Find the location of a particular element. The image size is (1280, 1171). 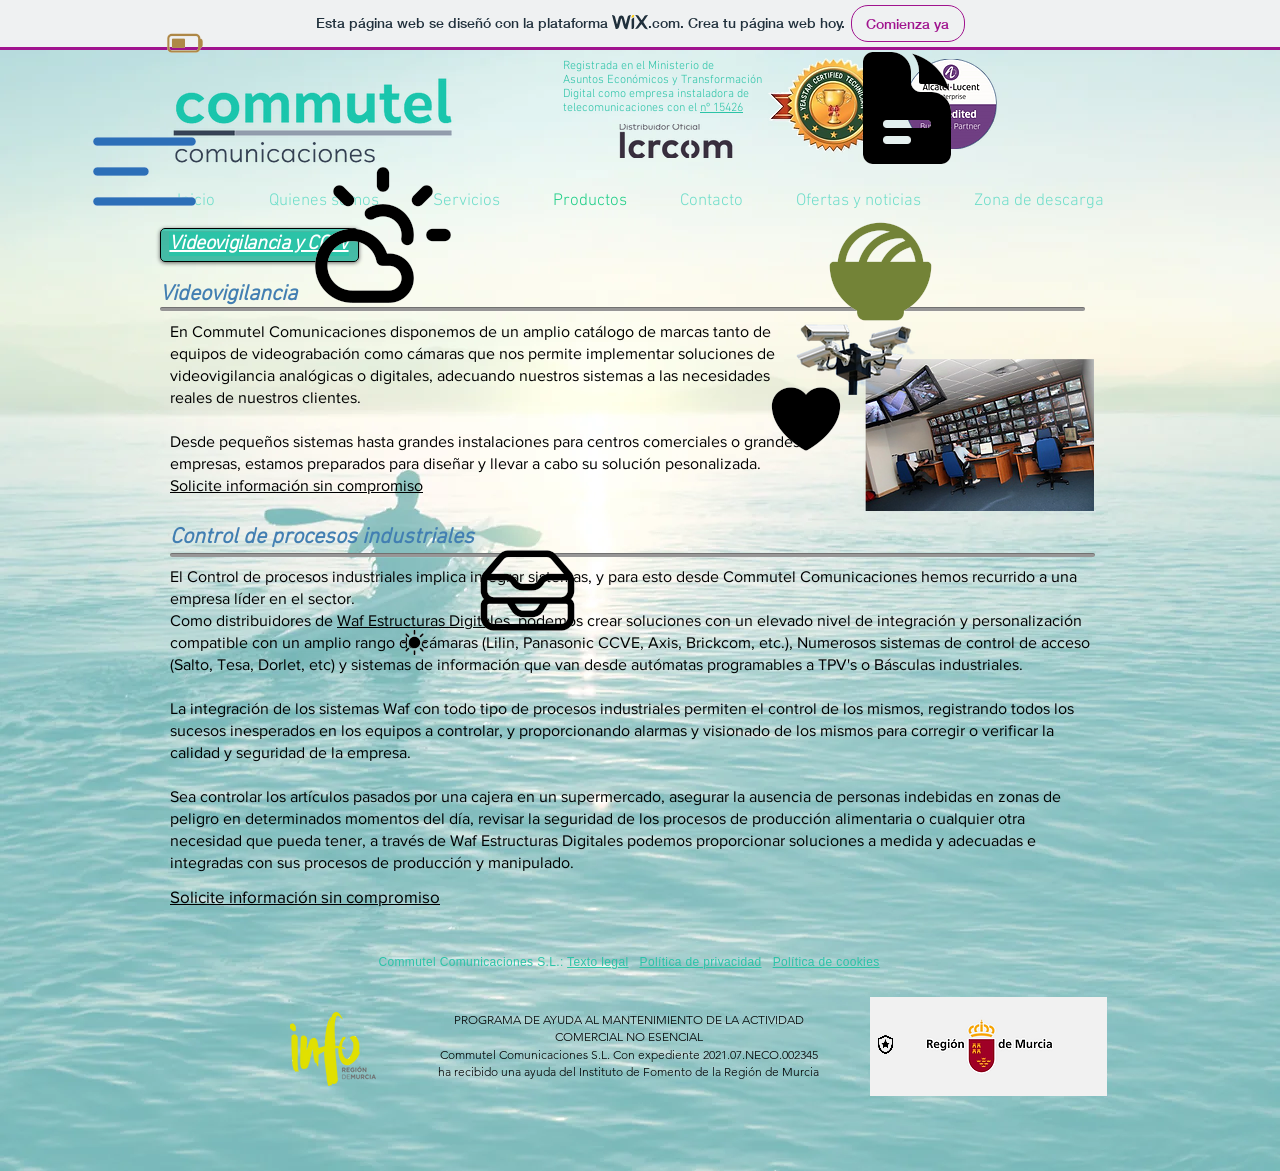

view current weather conditions is located at coordinates (383, 235).